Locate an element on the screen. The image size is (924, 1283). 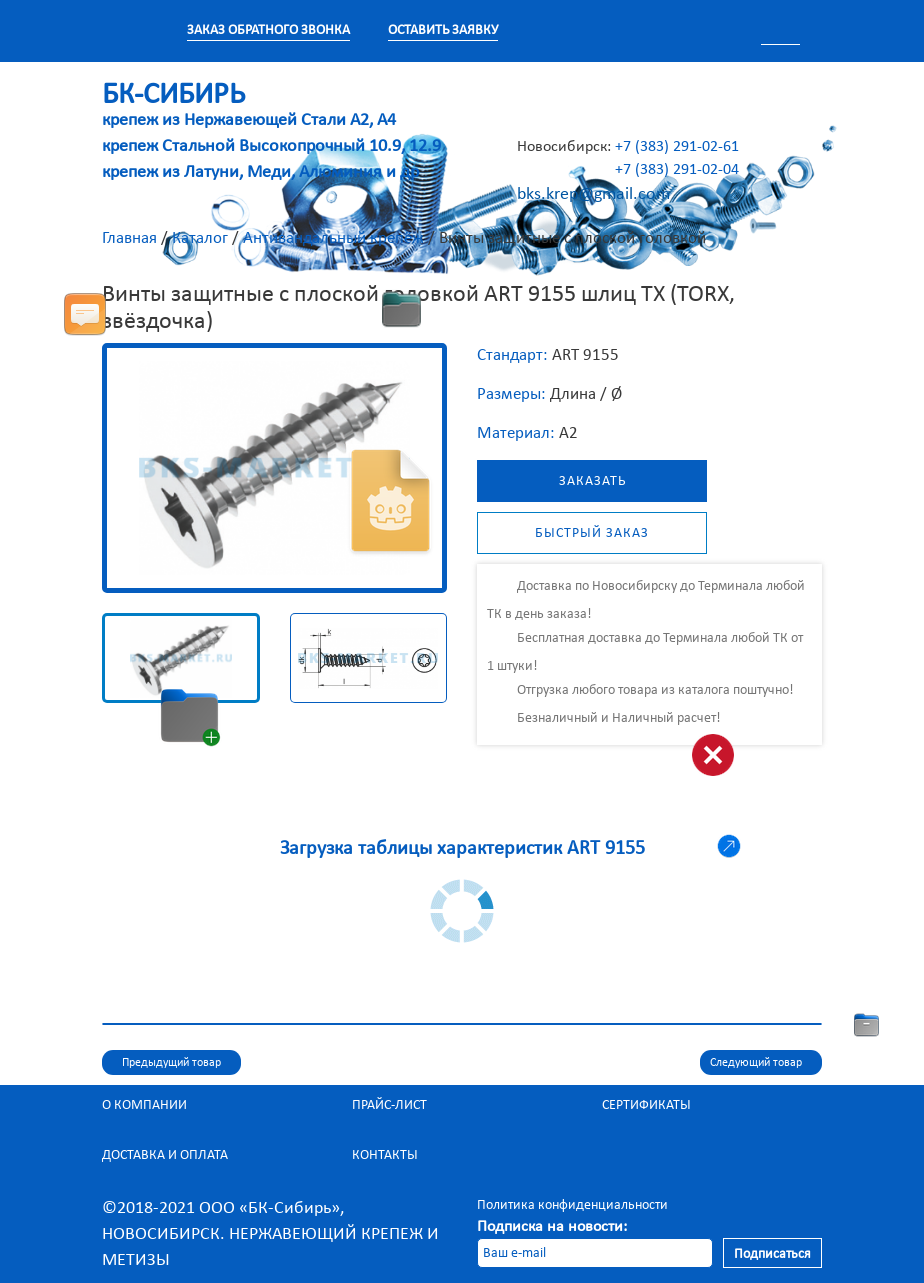
create a new folder is located at coordinates (189, 715).